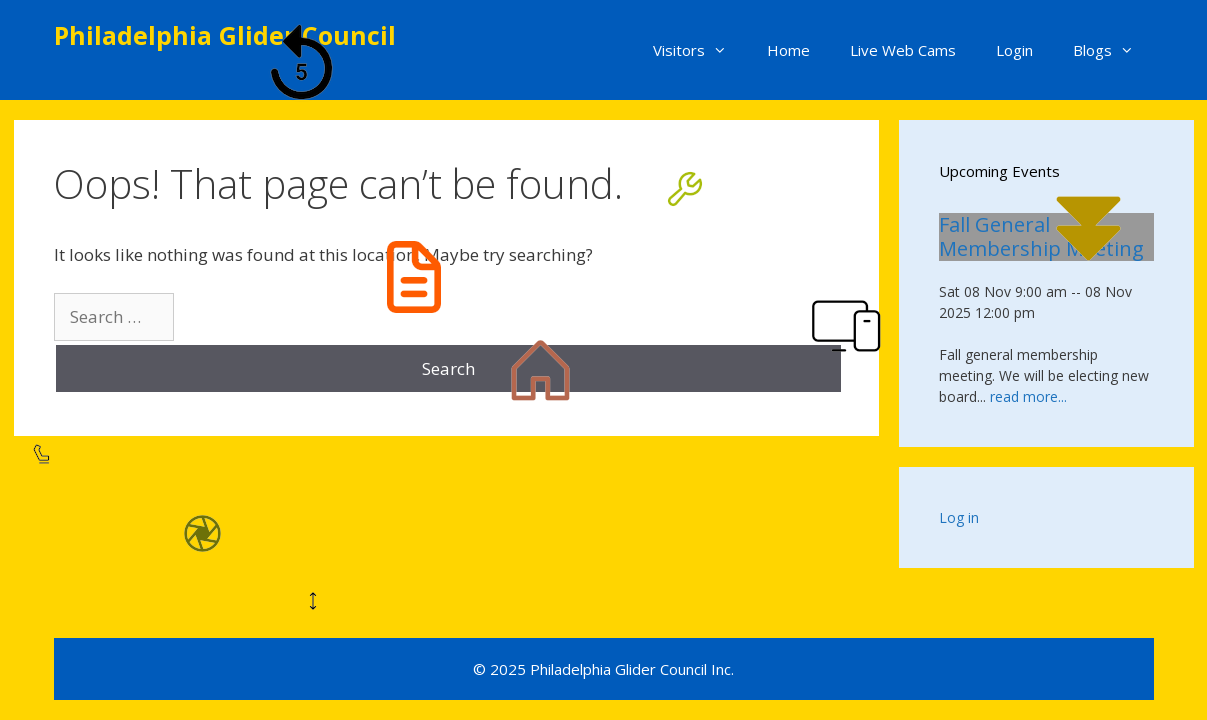  What do you see at coordinates (313, 601) in the screenshot?
I see `adjust vertical size or height` at bounding box center [313, 601].